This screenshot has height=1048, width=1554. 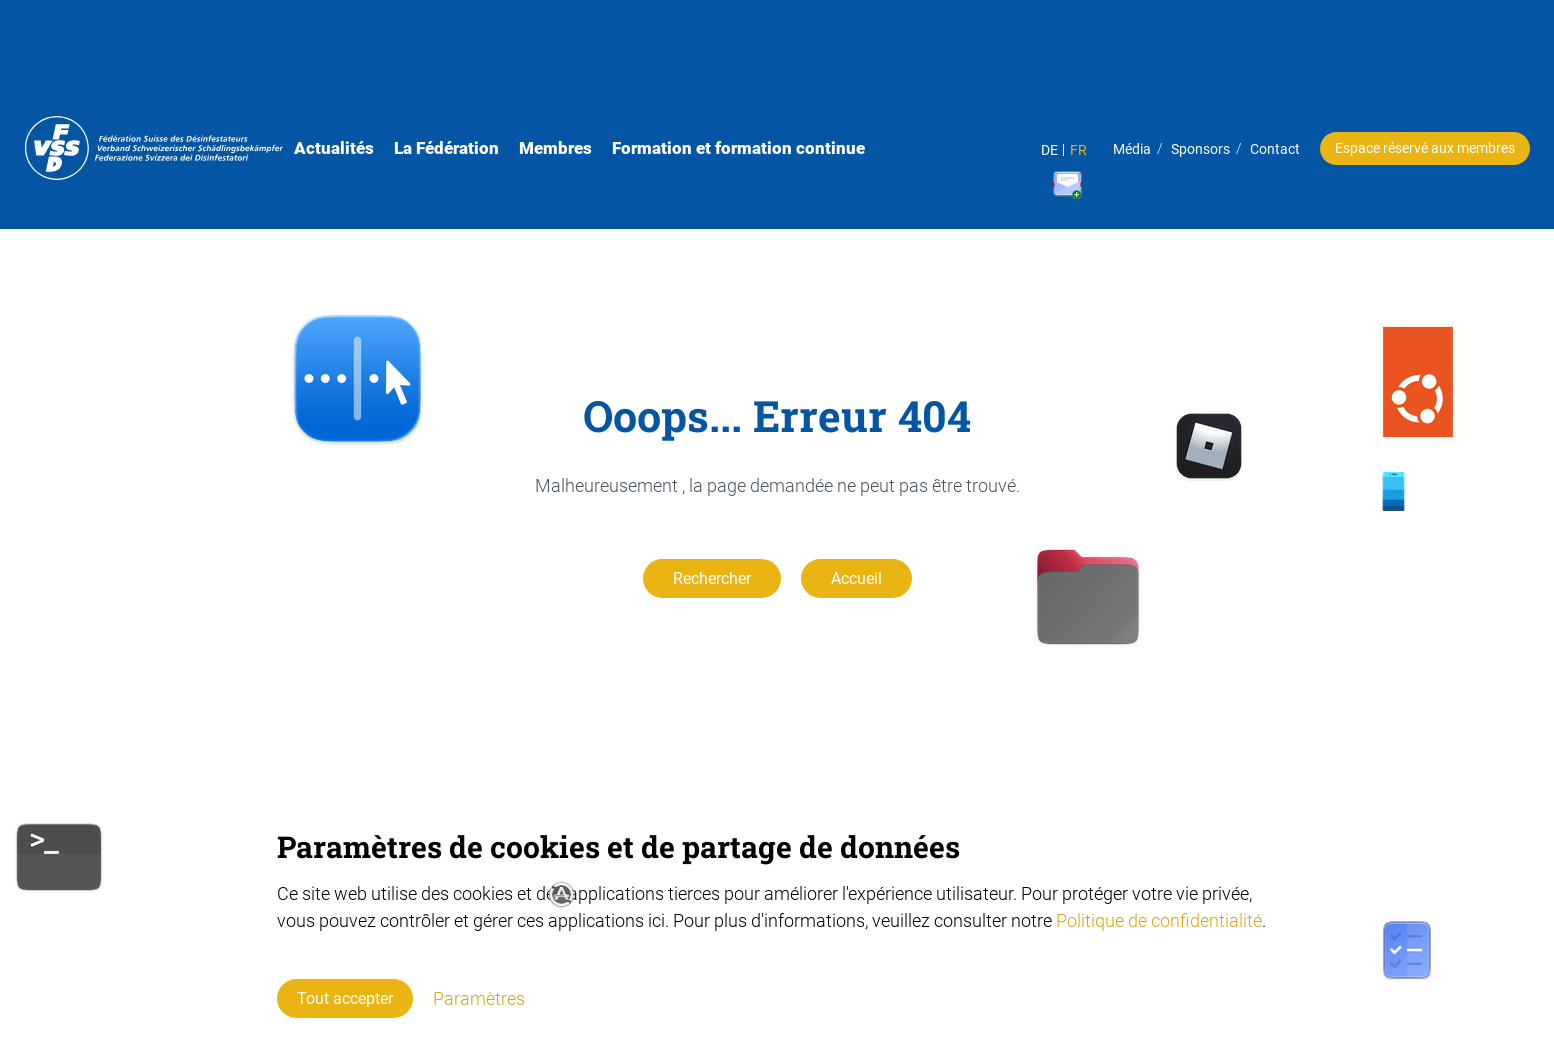 What do you see at coordinates (357, 378) in the screenshot?
I see `access universal control settings for multi-device cursor sharing` at bounding box center [357, 378].